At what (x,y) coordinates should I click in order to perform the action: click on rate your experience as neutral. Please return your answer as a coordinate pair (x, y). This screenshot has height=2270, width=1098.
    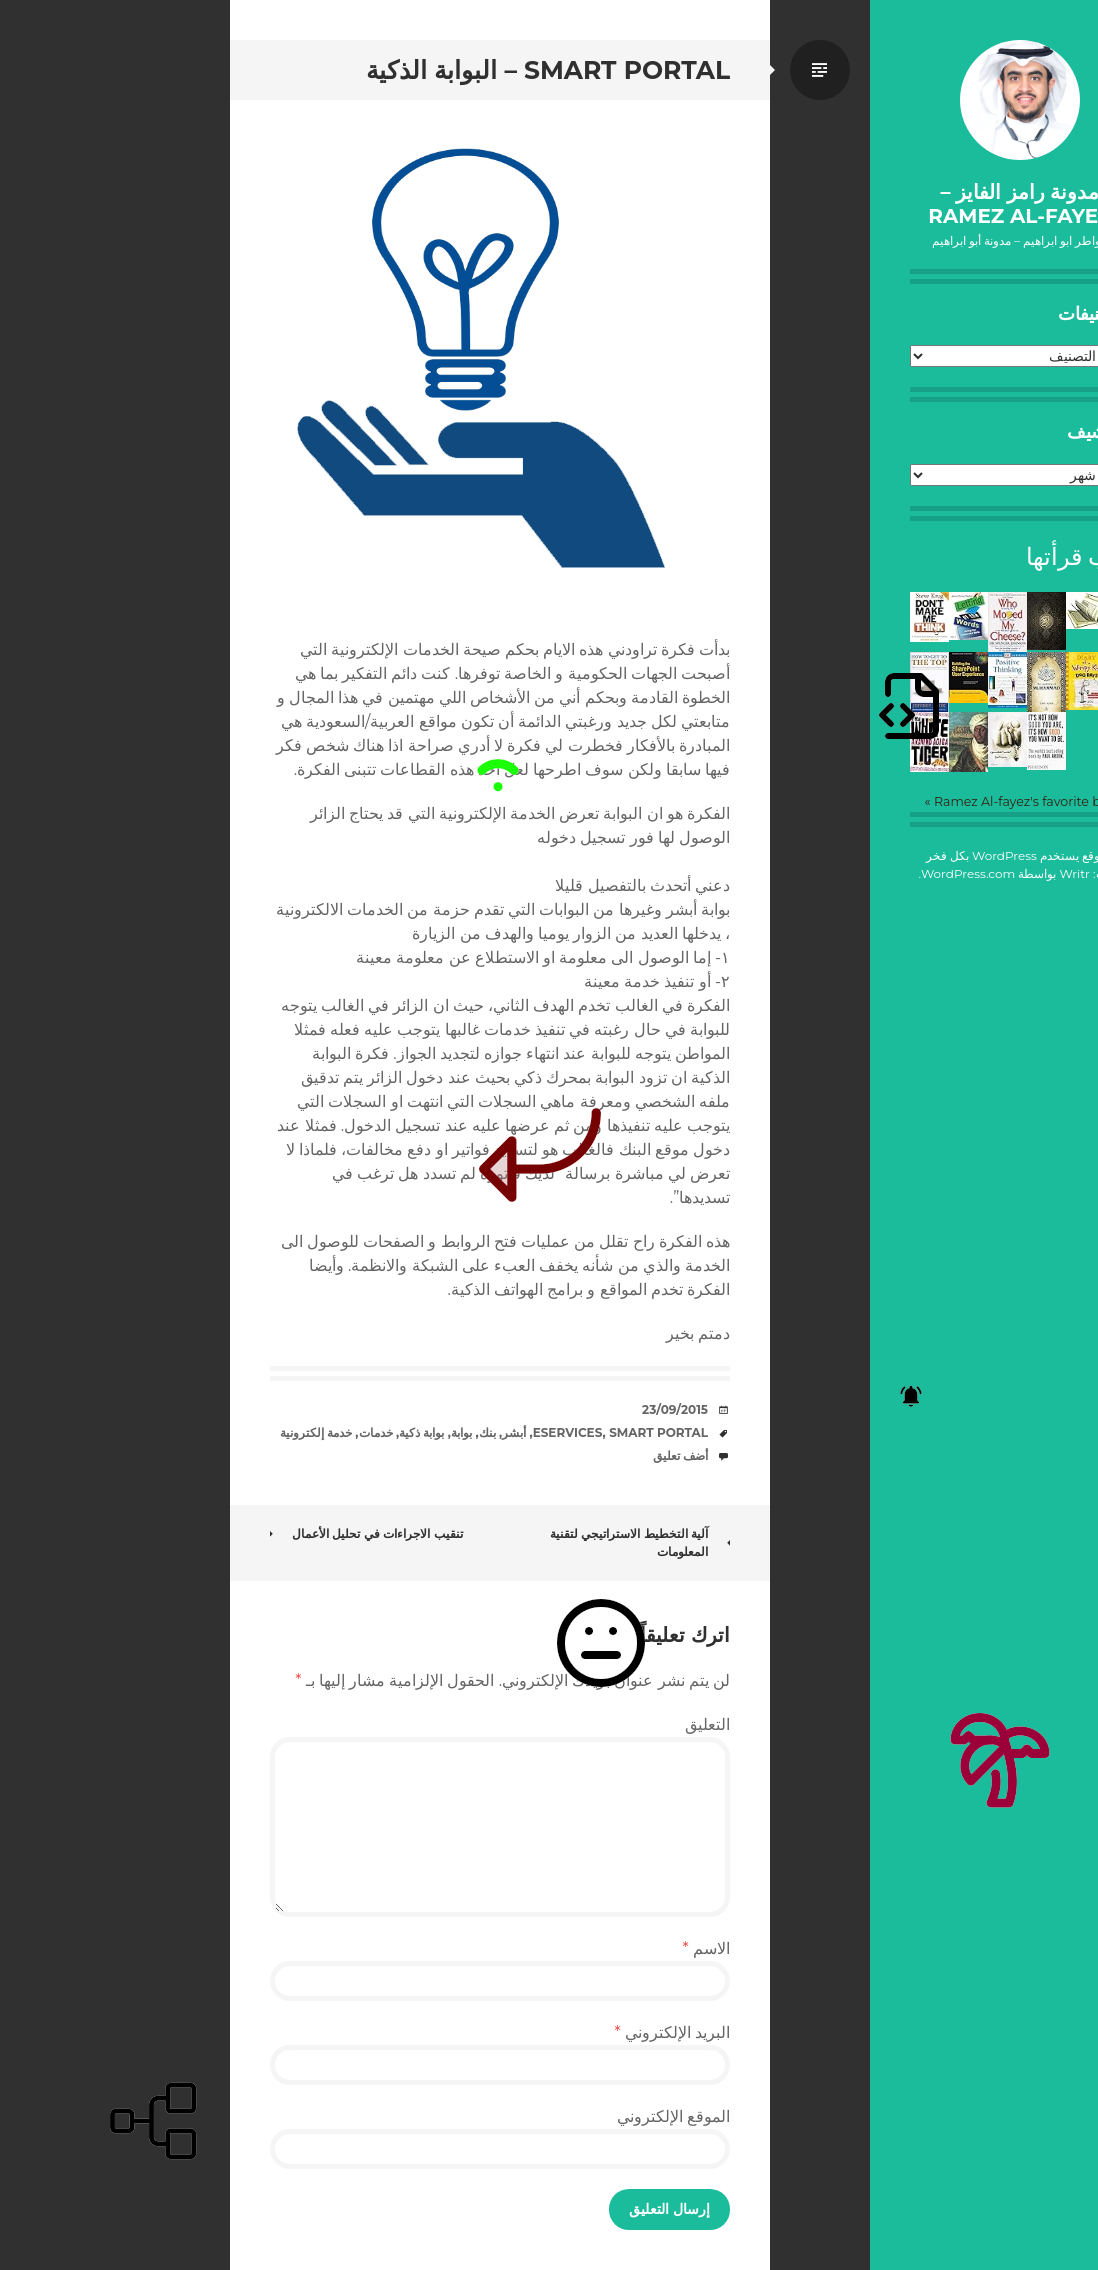
    Looking at the image, I should click on (601, 1643).